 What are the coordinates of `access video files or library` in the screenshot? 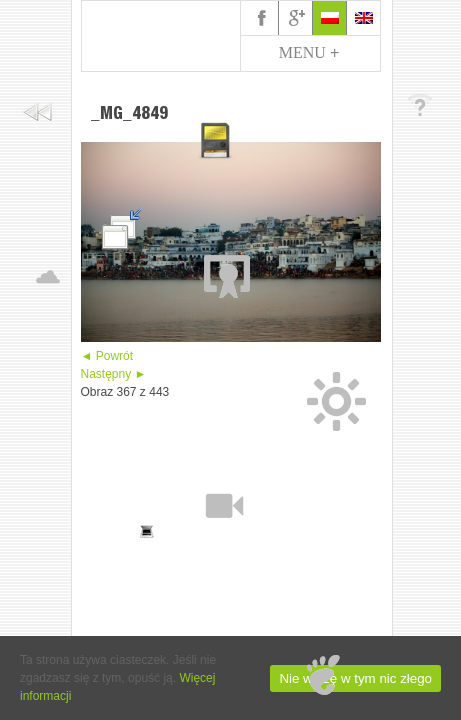 It's located at (224, 504).